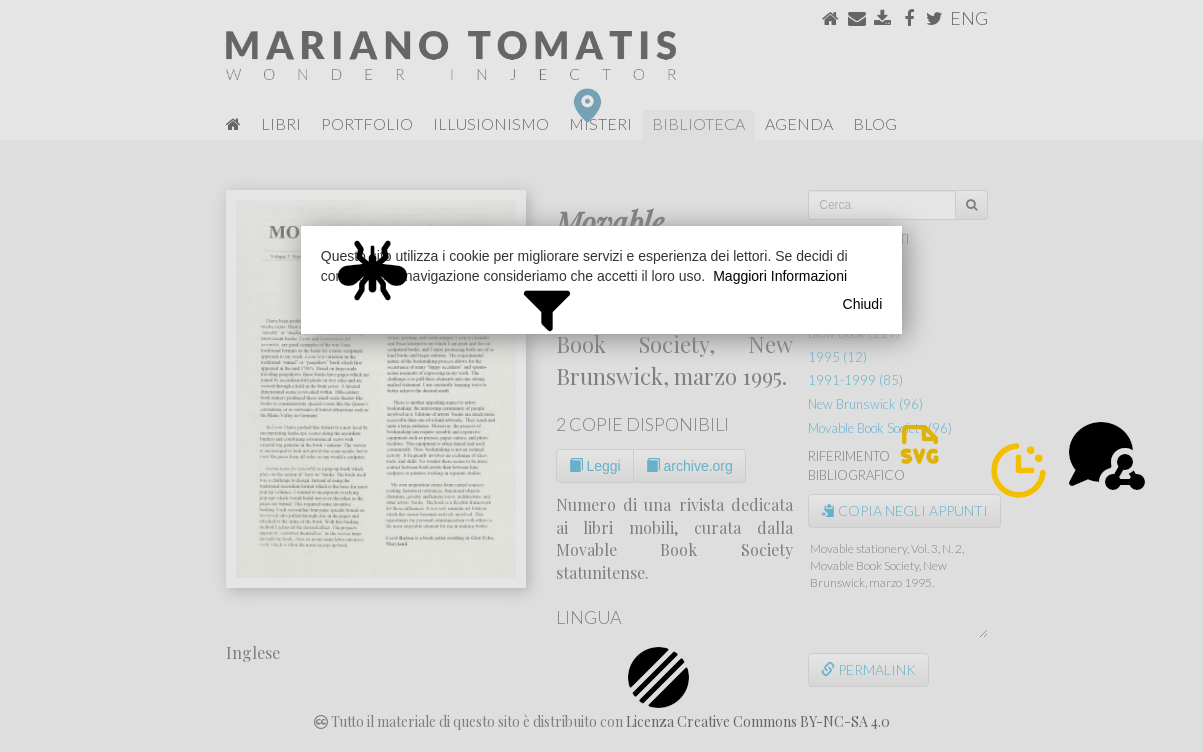 Image resolution: width=1203 pixels, height=752 pixels. I want to click on filter or sort content, so click(547, 308).